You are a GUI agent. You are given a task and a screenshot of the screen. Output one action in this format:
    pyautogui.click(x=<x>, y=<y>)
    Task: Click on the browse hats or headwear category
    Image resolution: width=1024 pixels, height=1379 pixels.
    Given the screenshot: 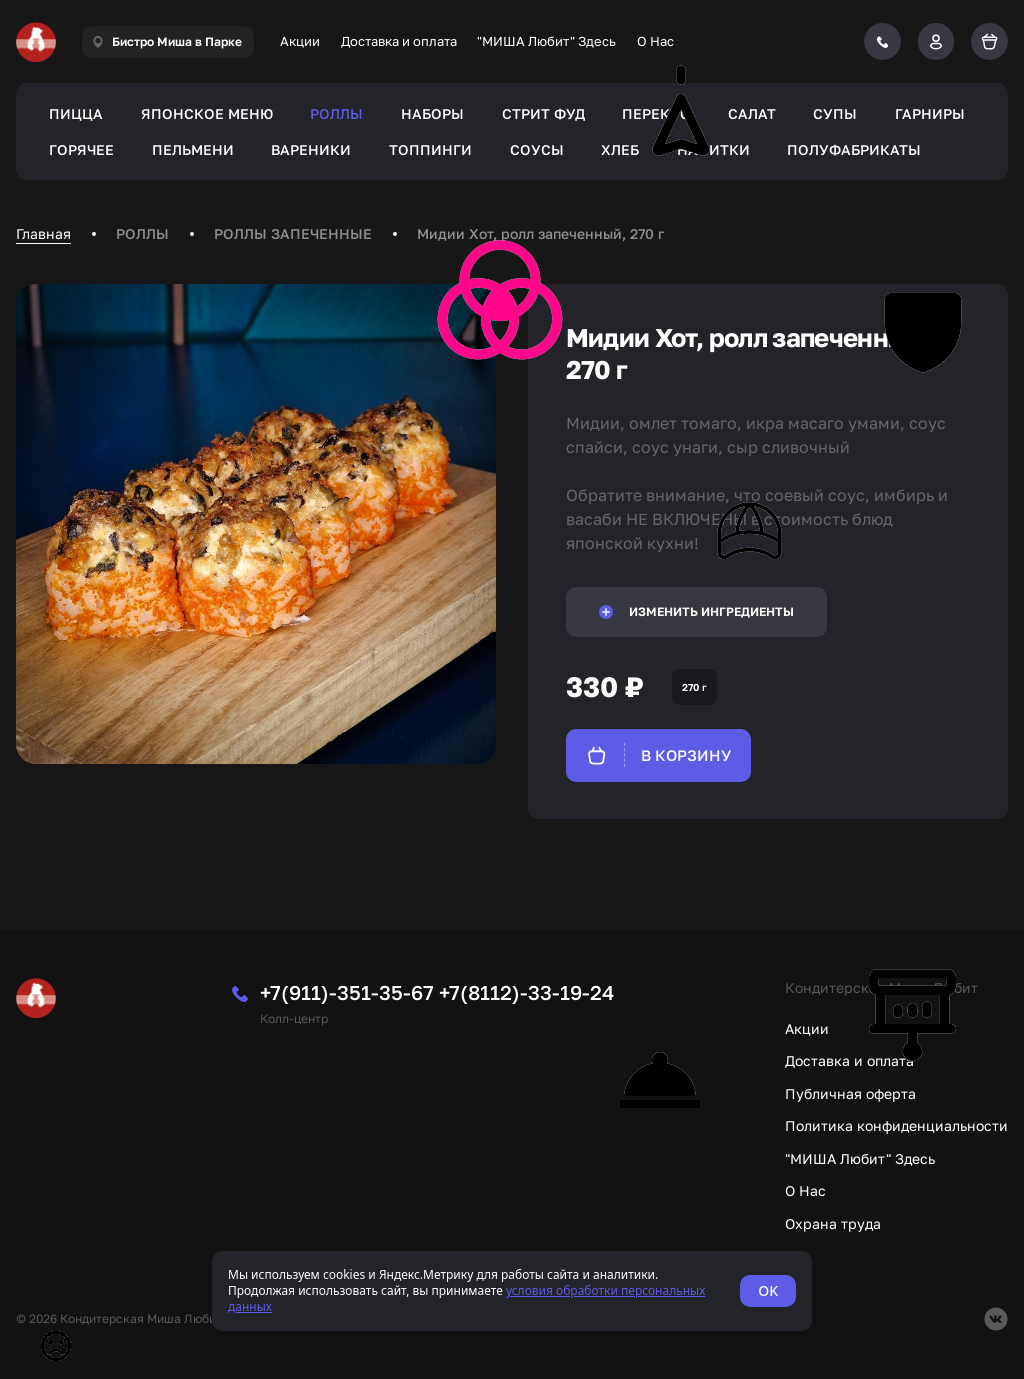 What is the action you would take?
    pyautogui.click(x=749, y=534)
    